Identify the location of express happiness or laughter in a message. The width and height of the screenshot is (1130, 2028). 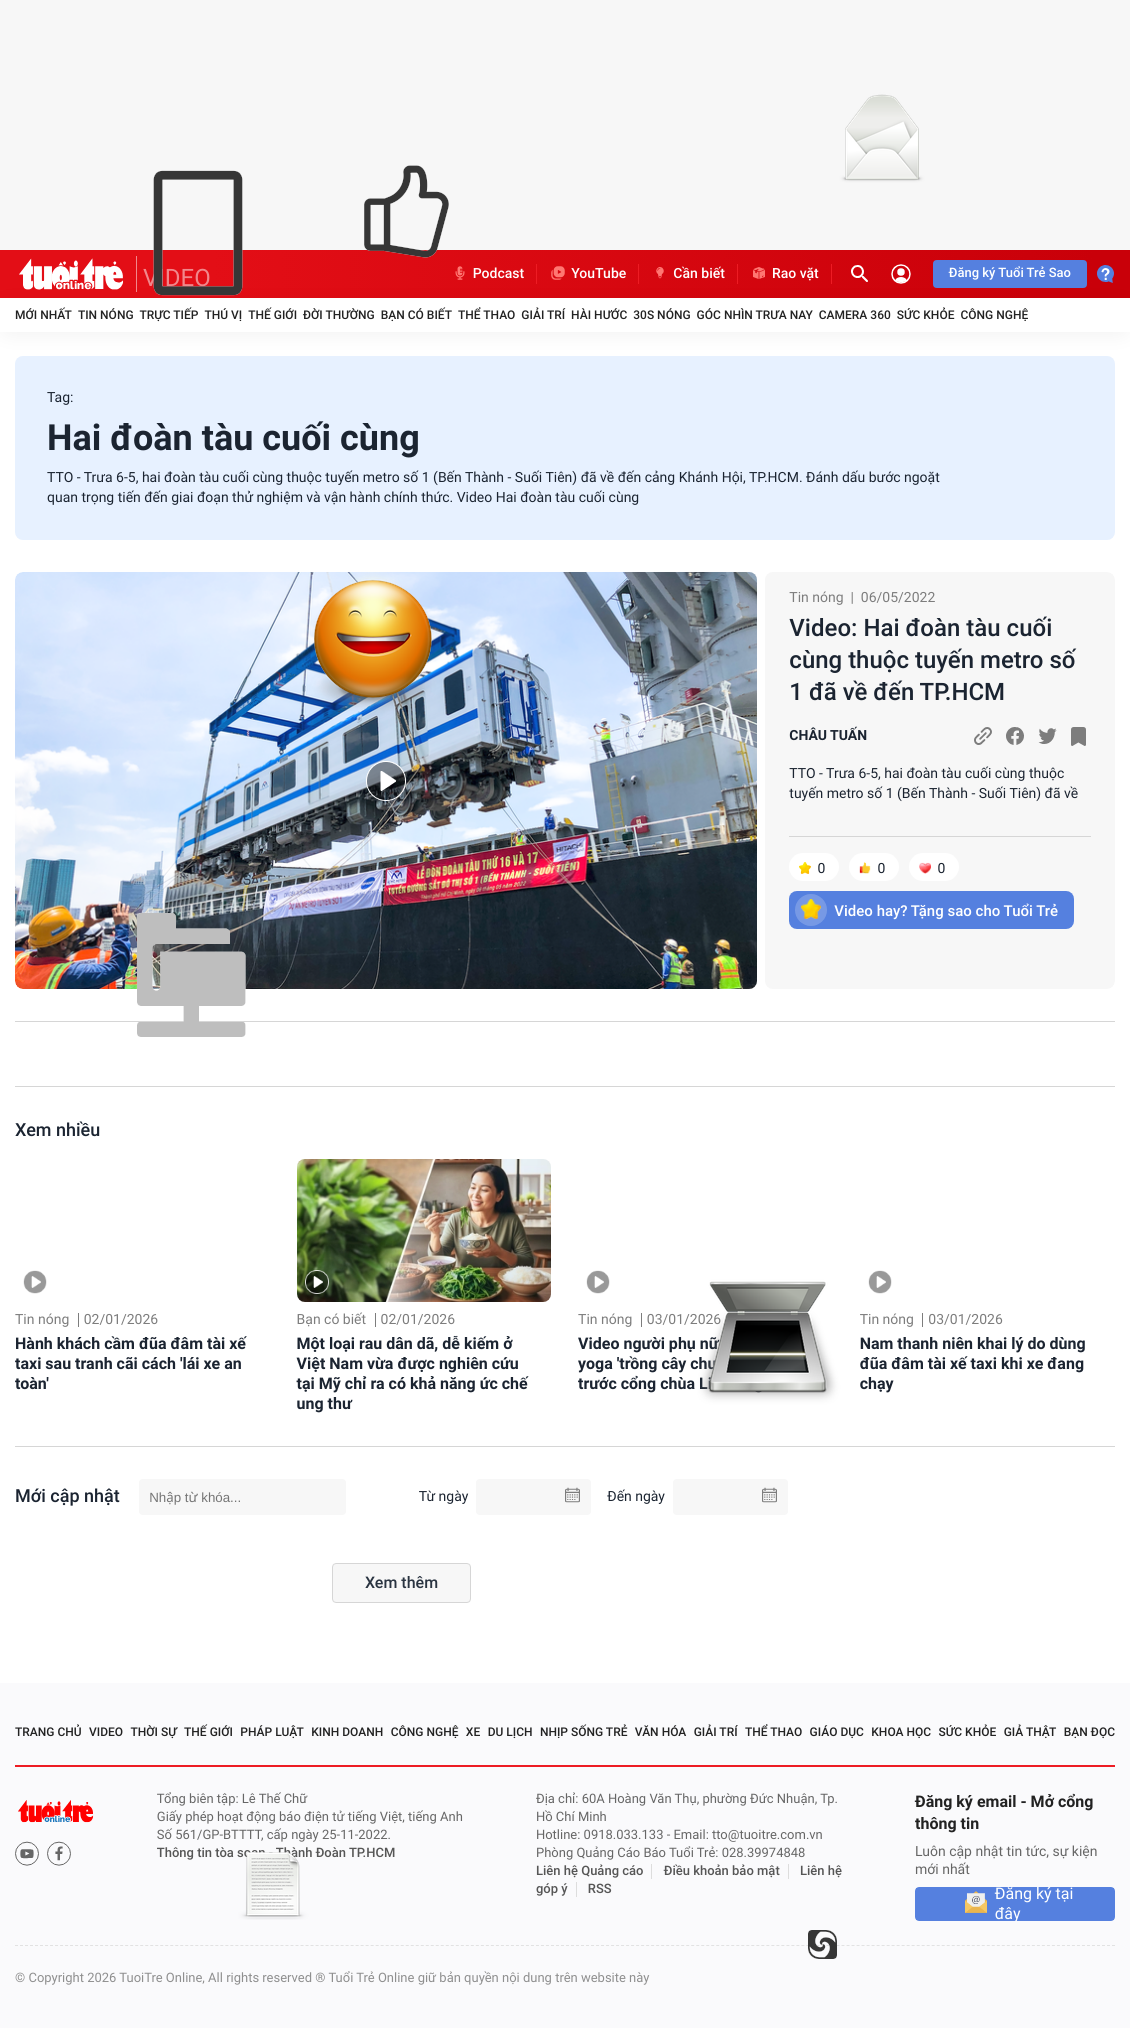
(373, 644).